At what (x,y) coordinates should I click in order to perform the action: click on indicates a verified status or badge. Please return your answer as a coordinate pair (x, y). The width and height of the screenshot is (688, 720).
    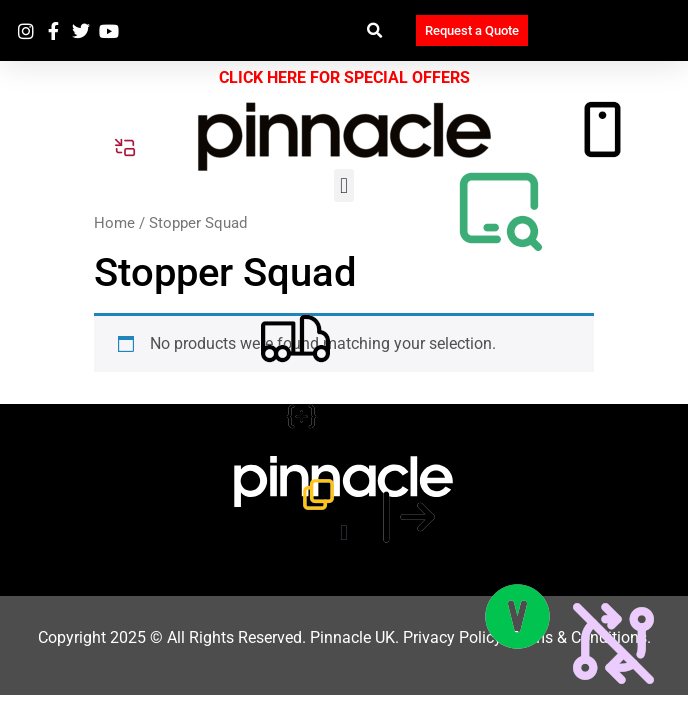
    Looking at the image, I should click on (517, 616).